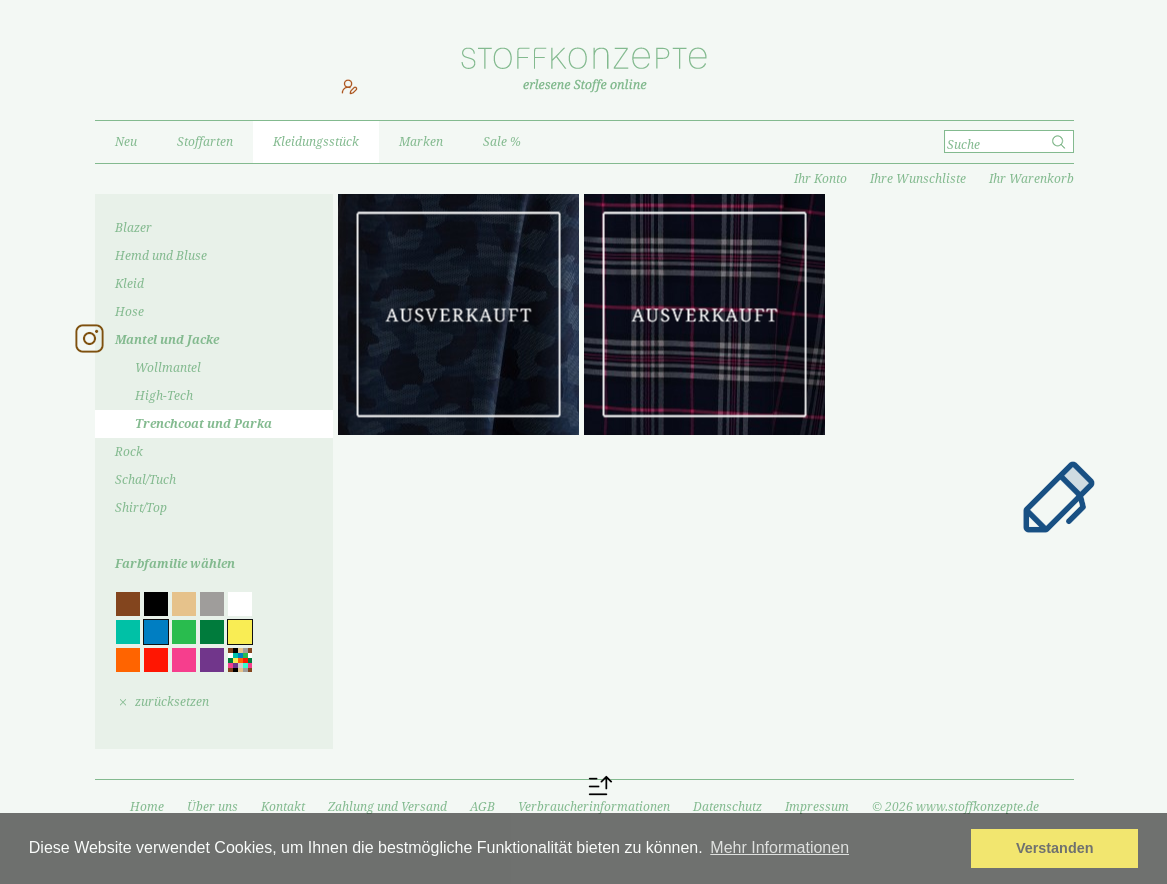 Image resolution: width=1167 pixels, height=884 pixels. Describe the element at coordinates (599, 786) in the screenshot. I see `sort items in descending order` at that location.